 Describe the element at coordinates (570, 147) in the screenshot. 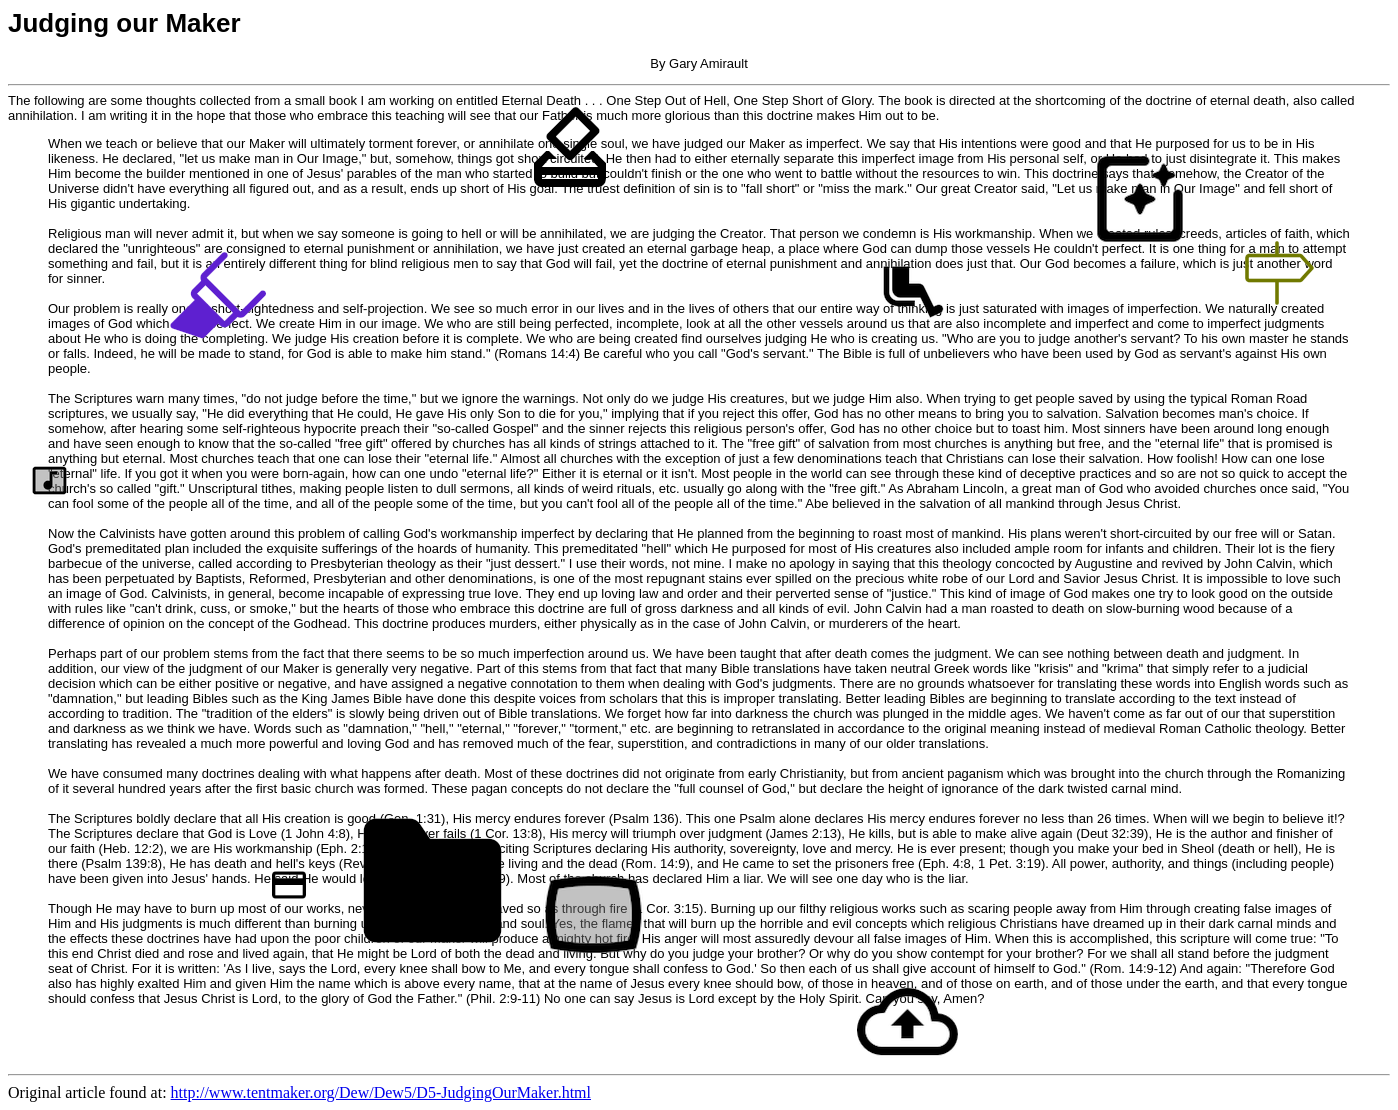

I see `cast your vote or submit a ballot` at that location.